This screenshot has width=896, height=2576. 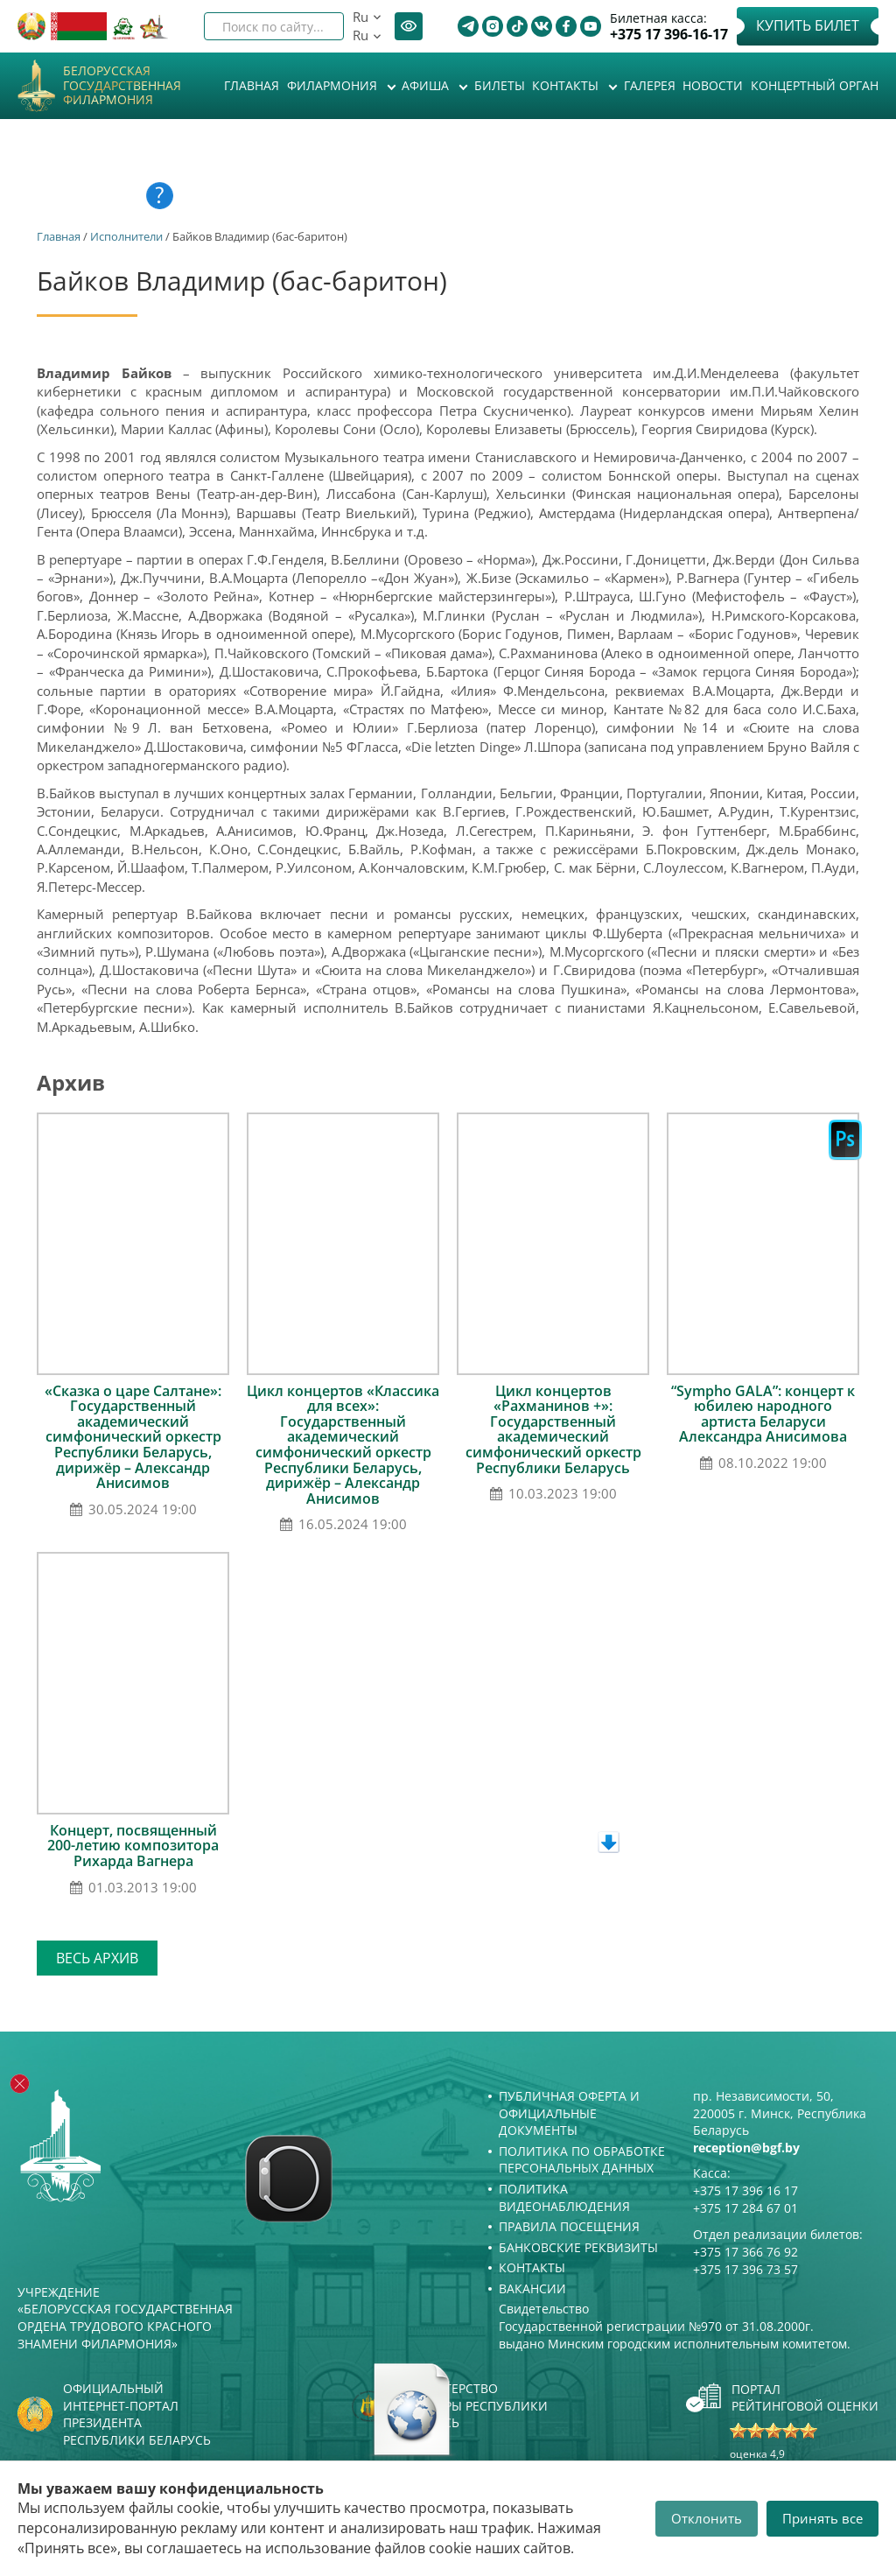 What do you see at coordinates (289, 2179) in the screenshot?
I see `open the watch app` at bounding box center [289, 2179].